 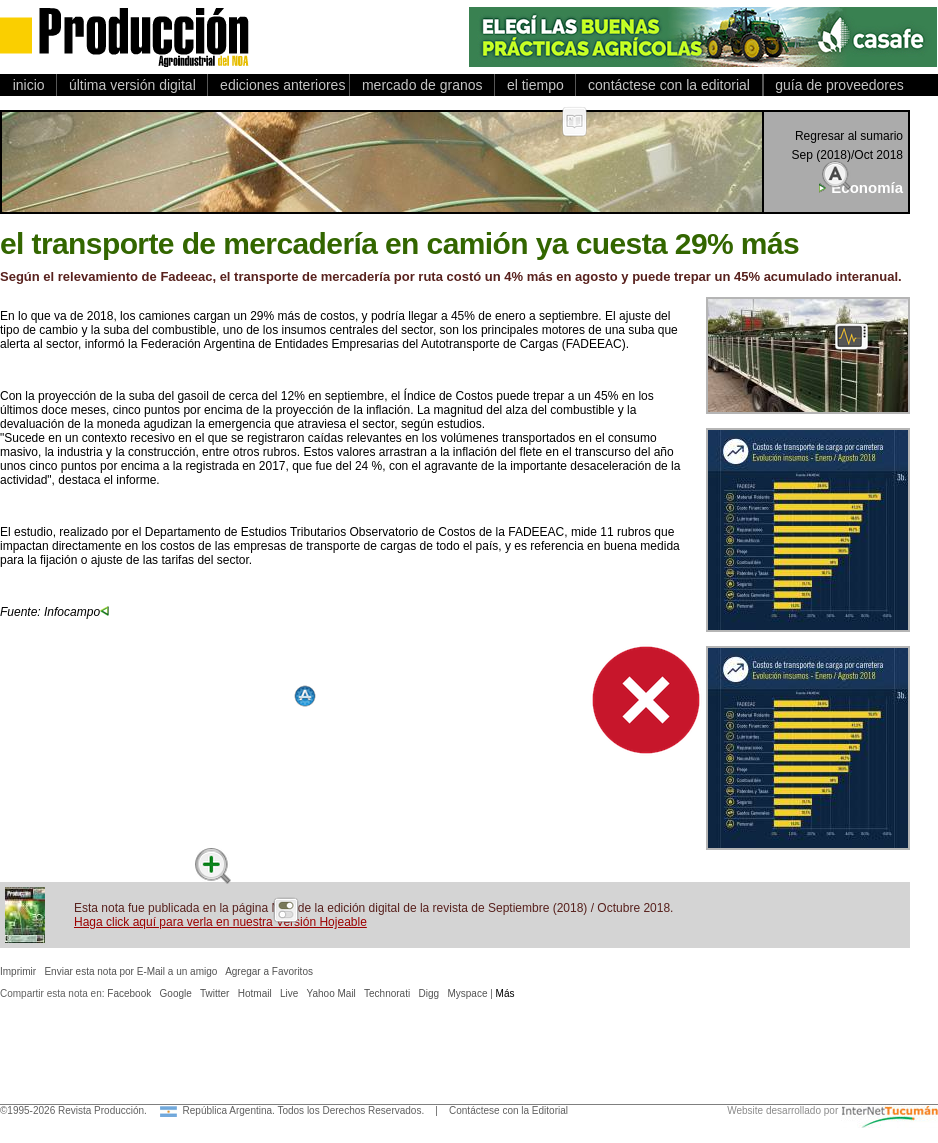 What do you see at coordinates (851, 336) in the screenshot?
I see `launch htop system monitor application` at bounding box center [851, 336].